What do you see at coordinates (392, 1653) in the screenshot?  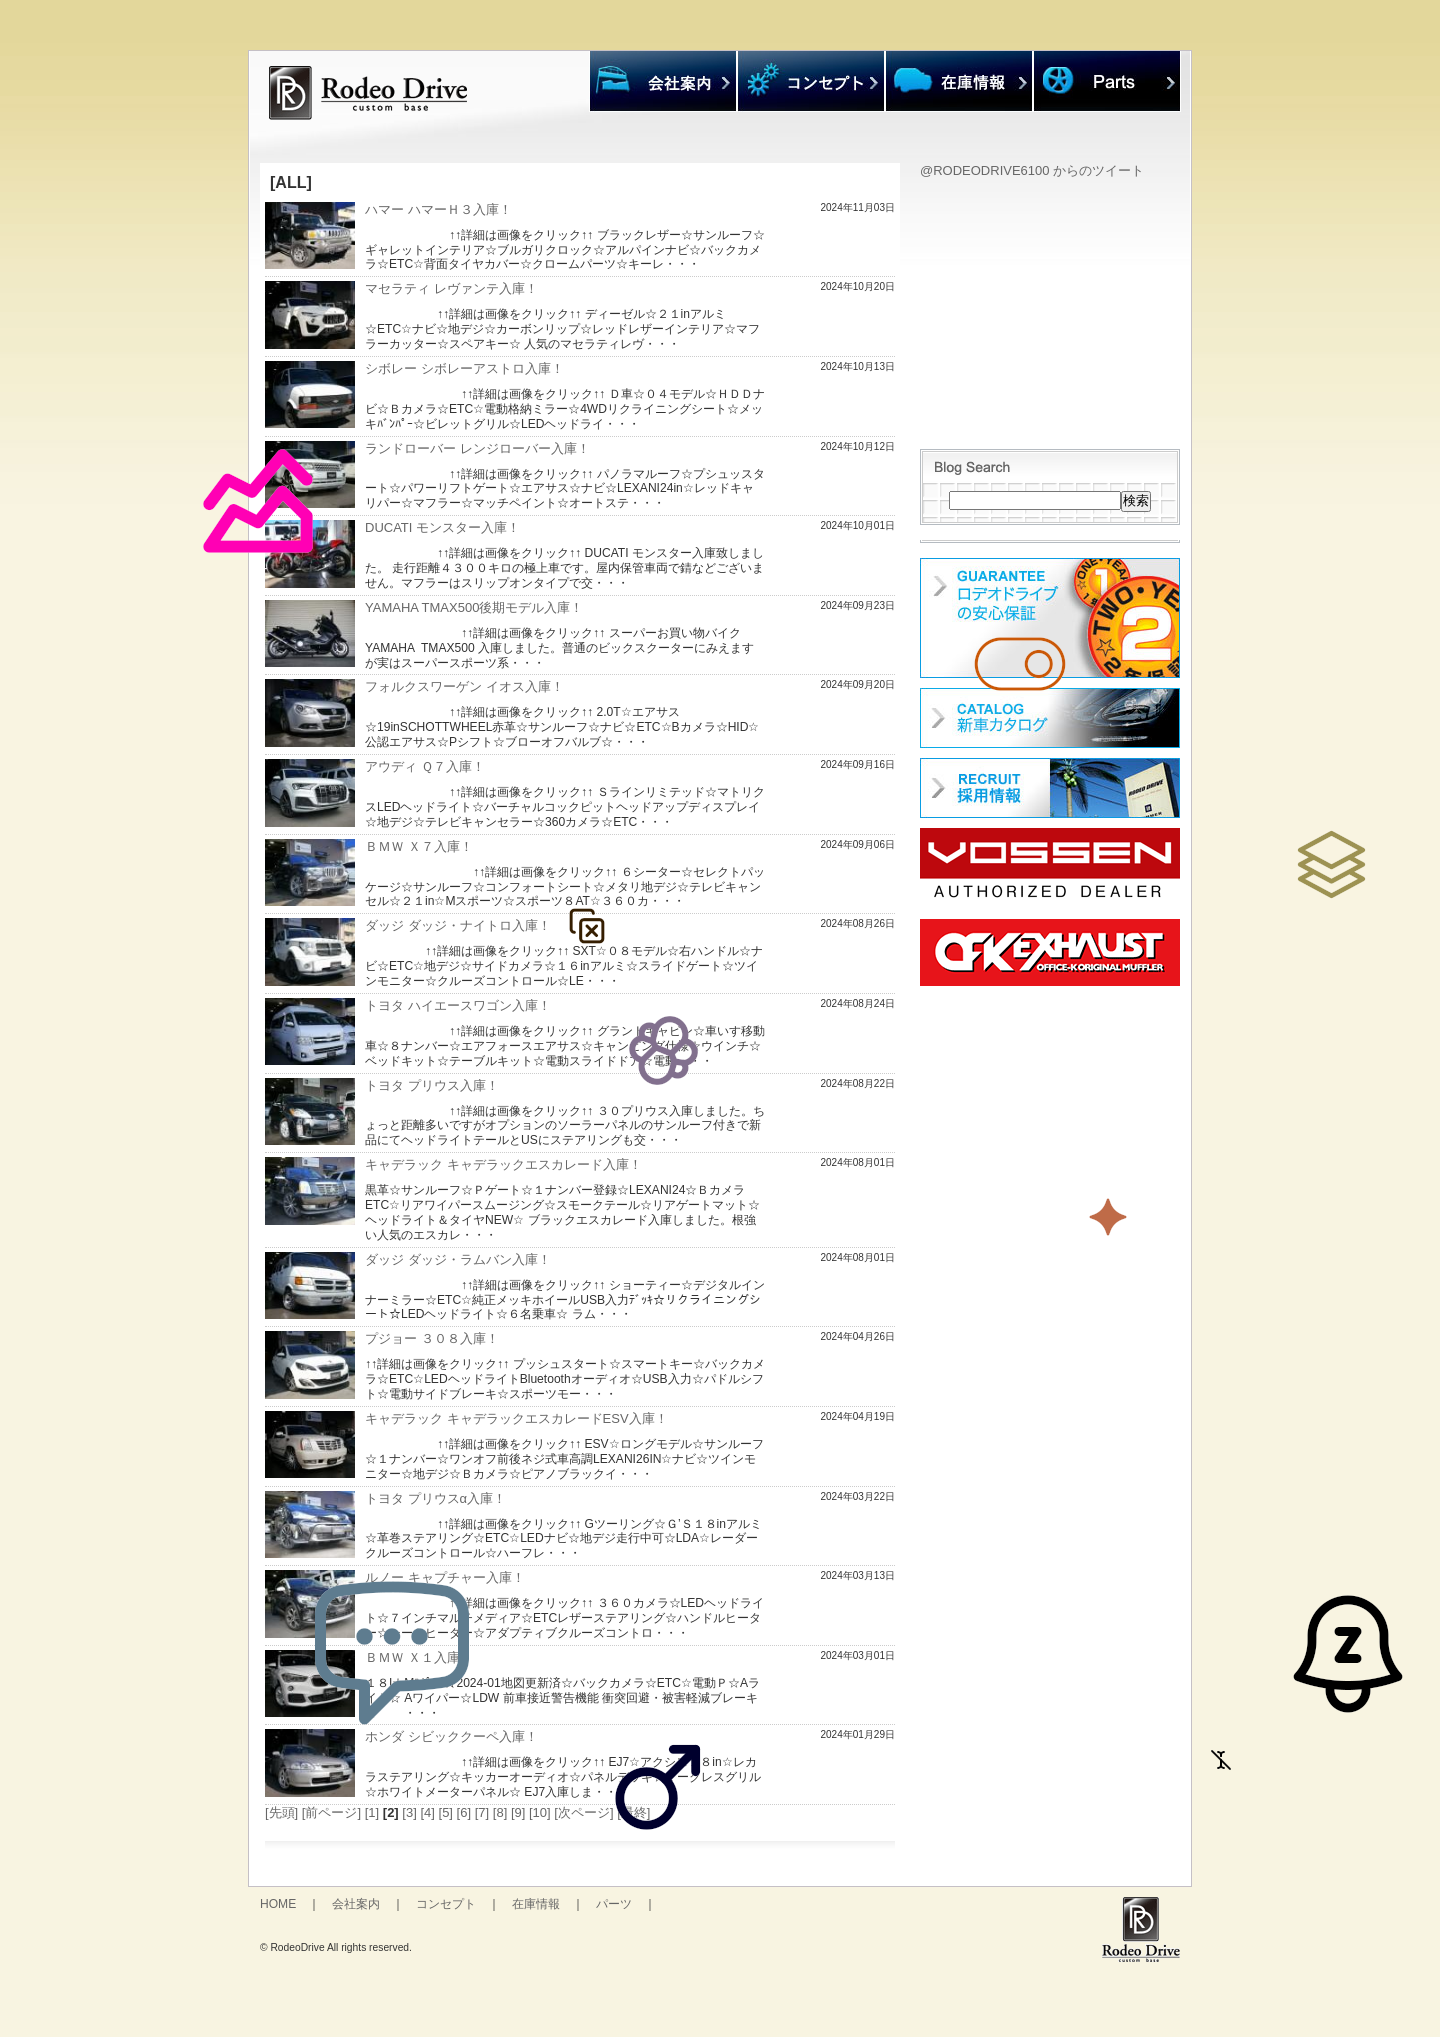 I see `open chat or messaging` at bounding box center [392, 1653].